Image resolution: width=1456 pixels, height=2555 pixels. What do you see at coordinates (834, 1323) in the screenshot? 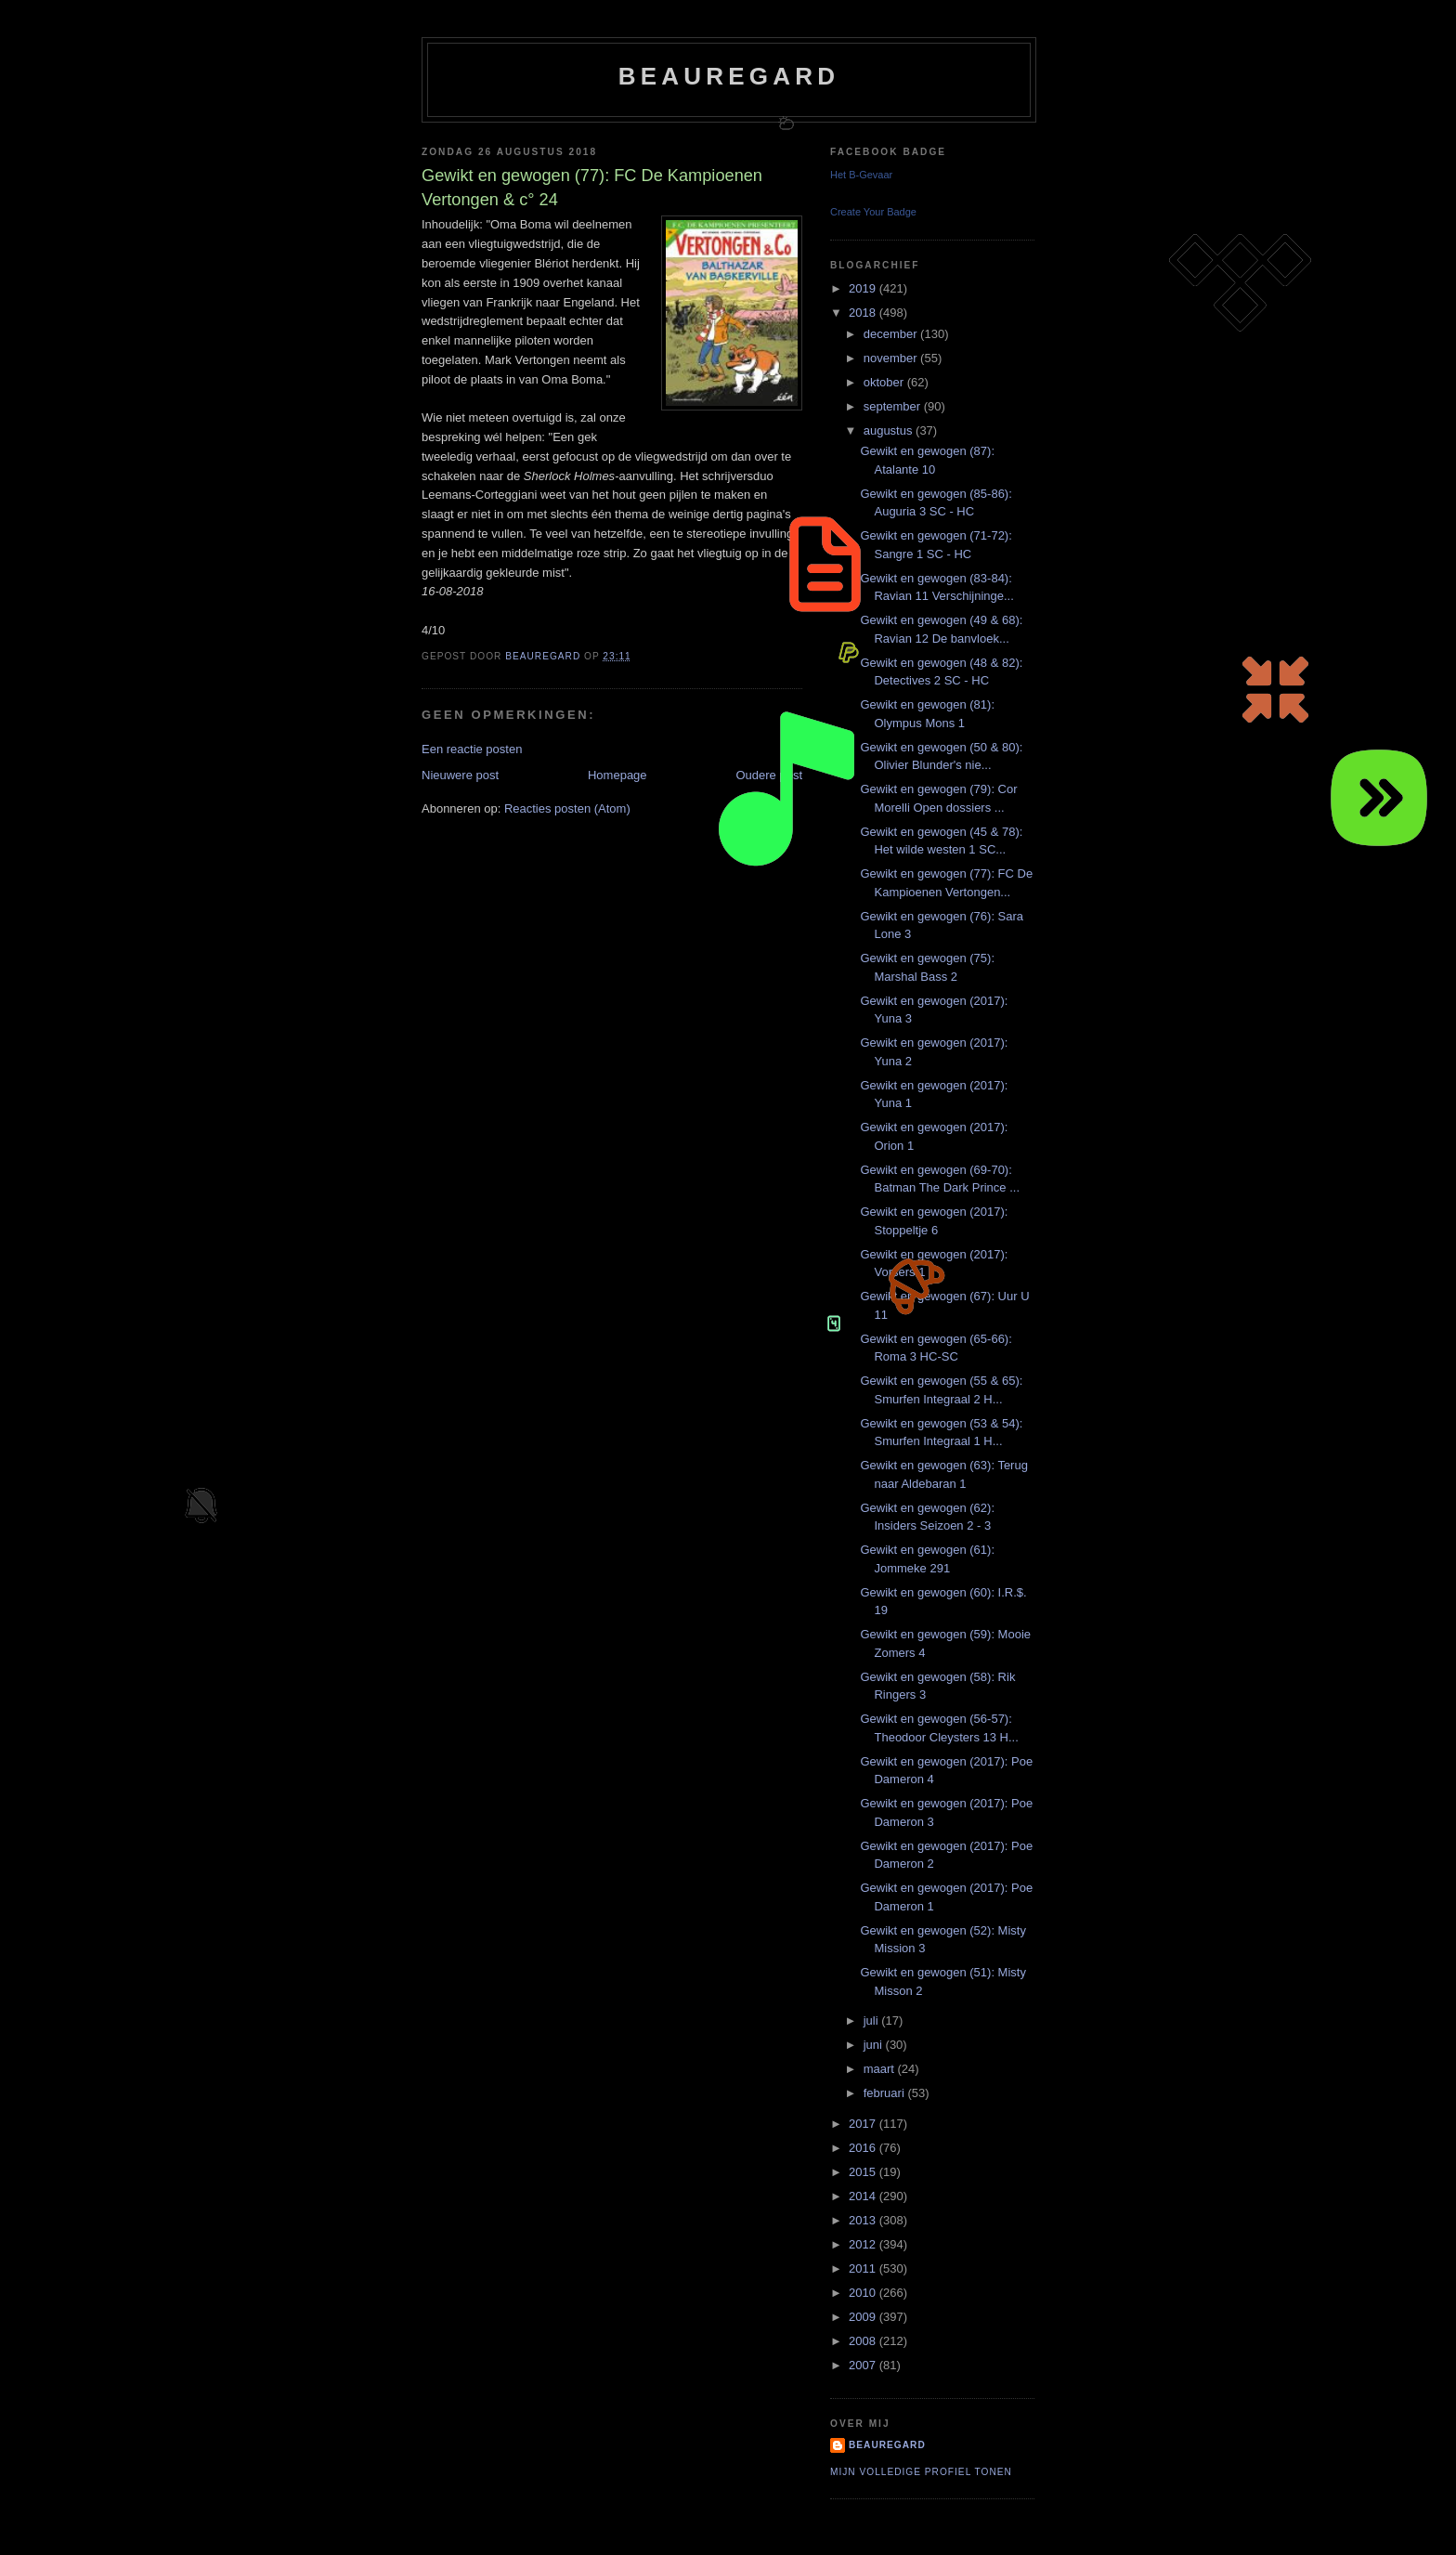
I see `select the four of clubs card` at bounding box center [834, 1323].